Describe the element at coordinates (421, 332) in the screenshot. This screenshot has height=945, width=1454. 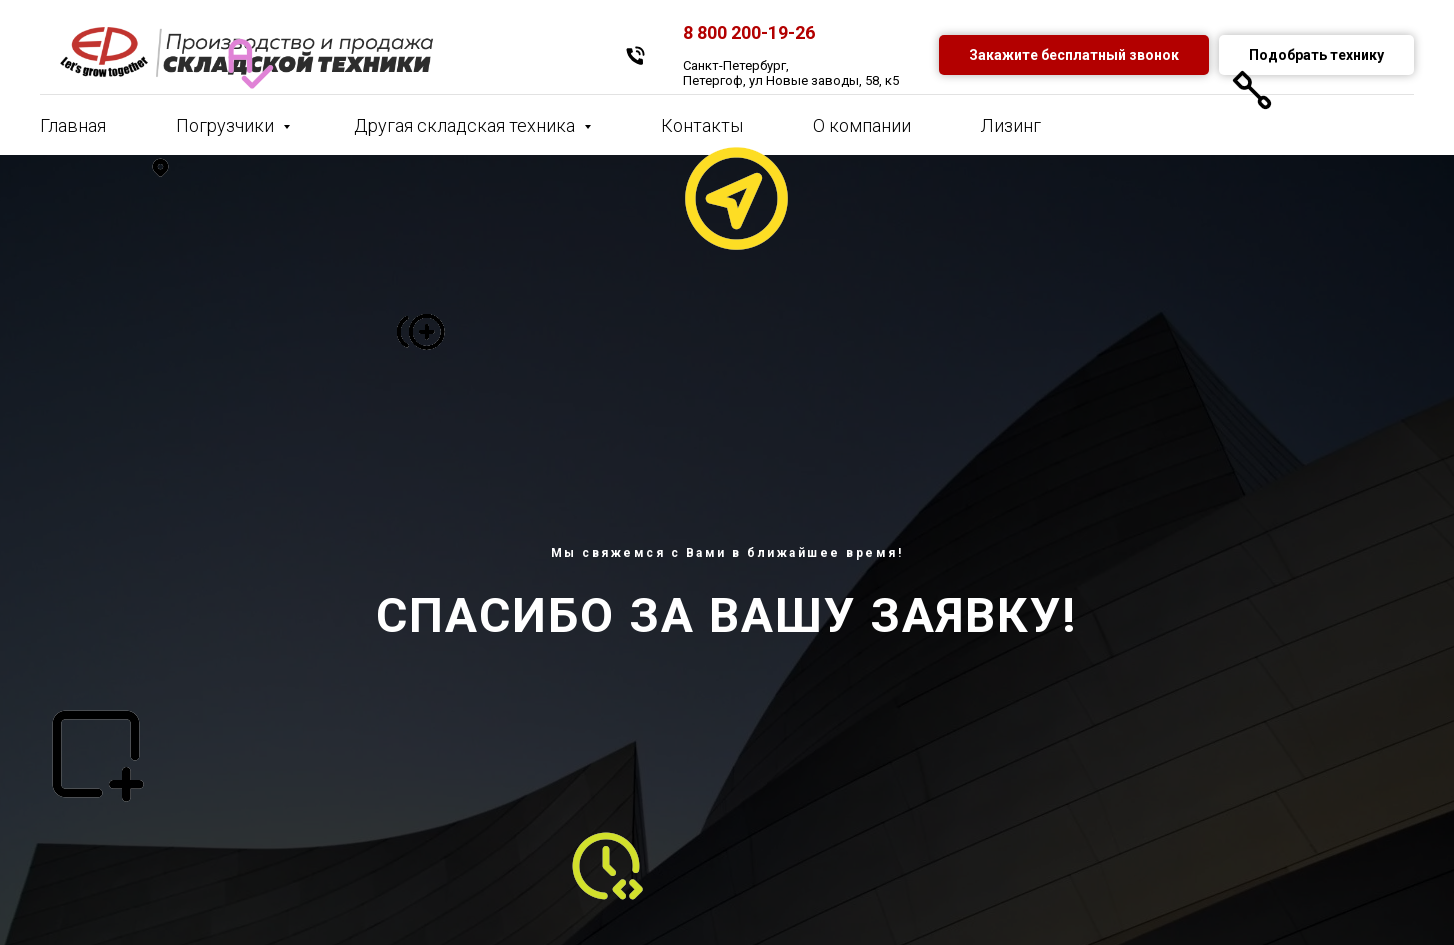
I see `duplicate or copy a control point` at that location.